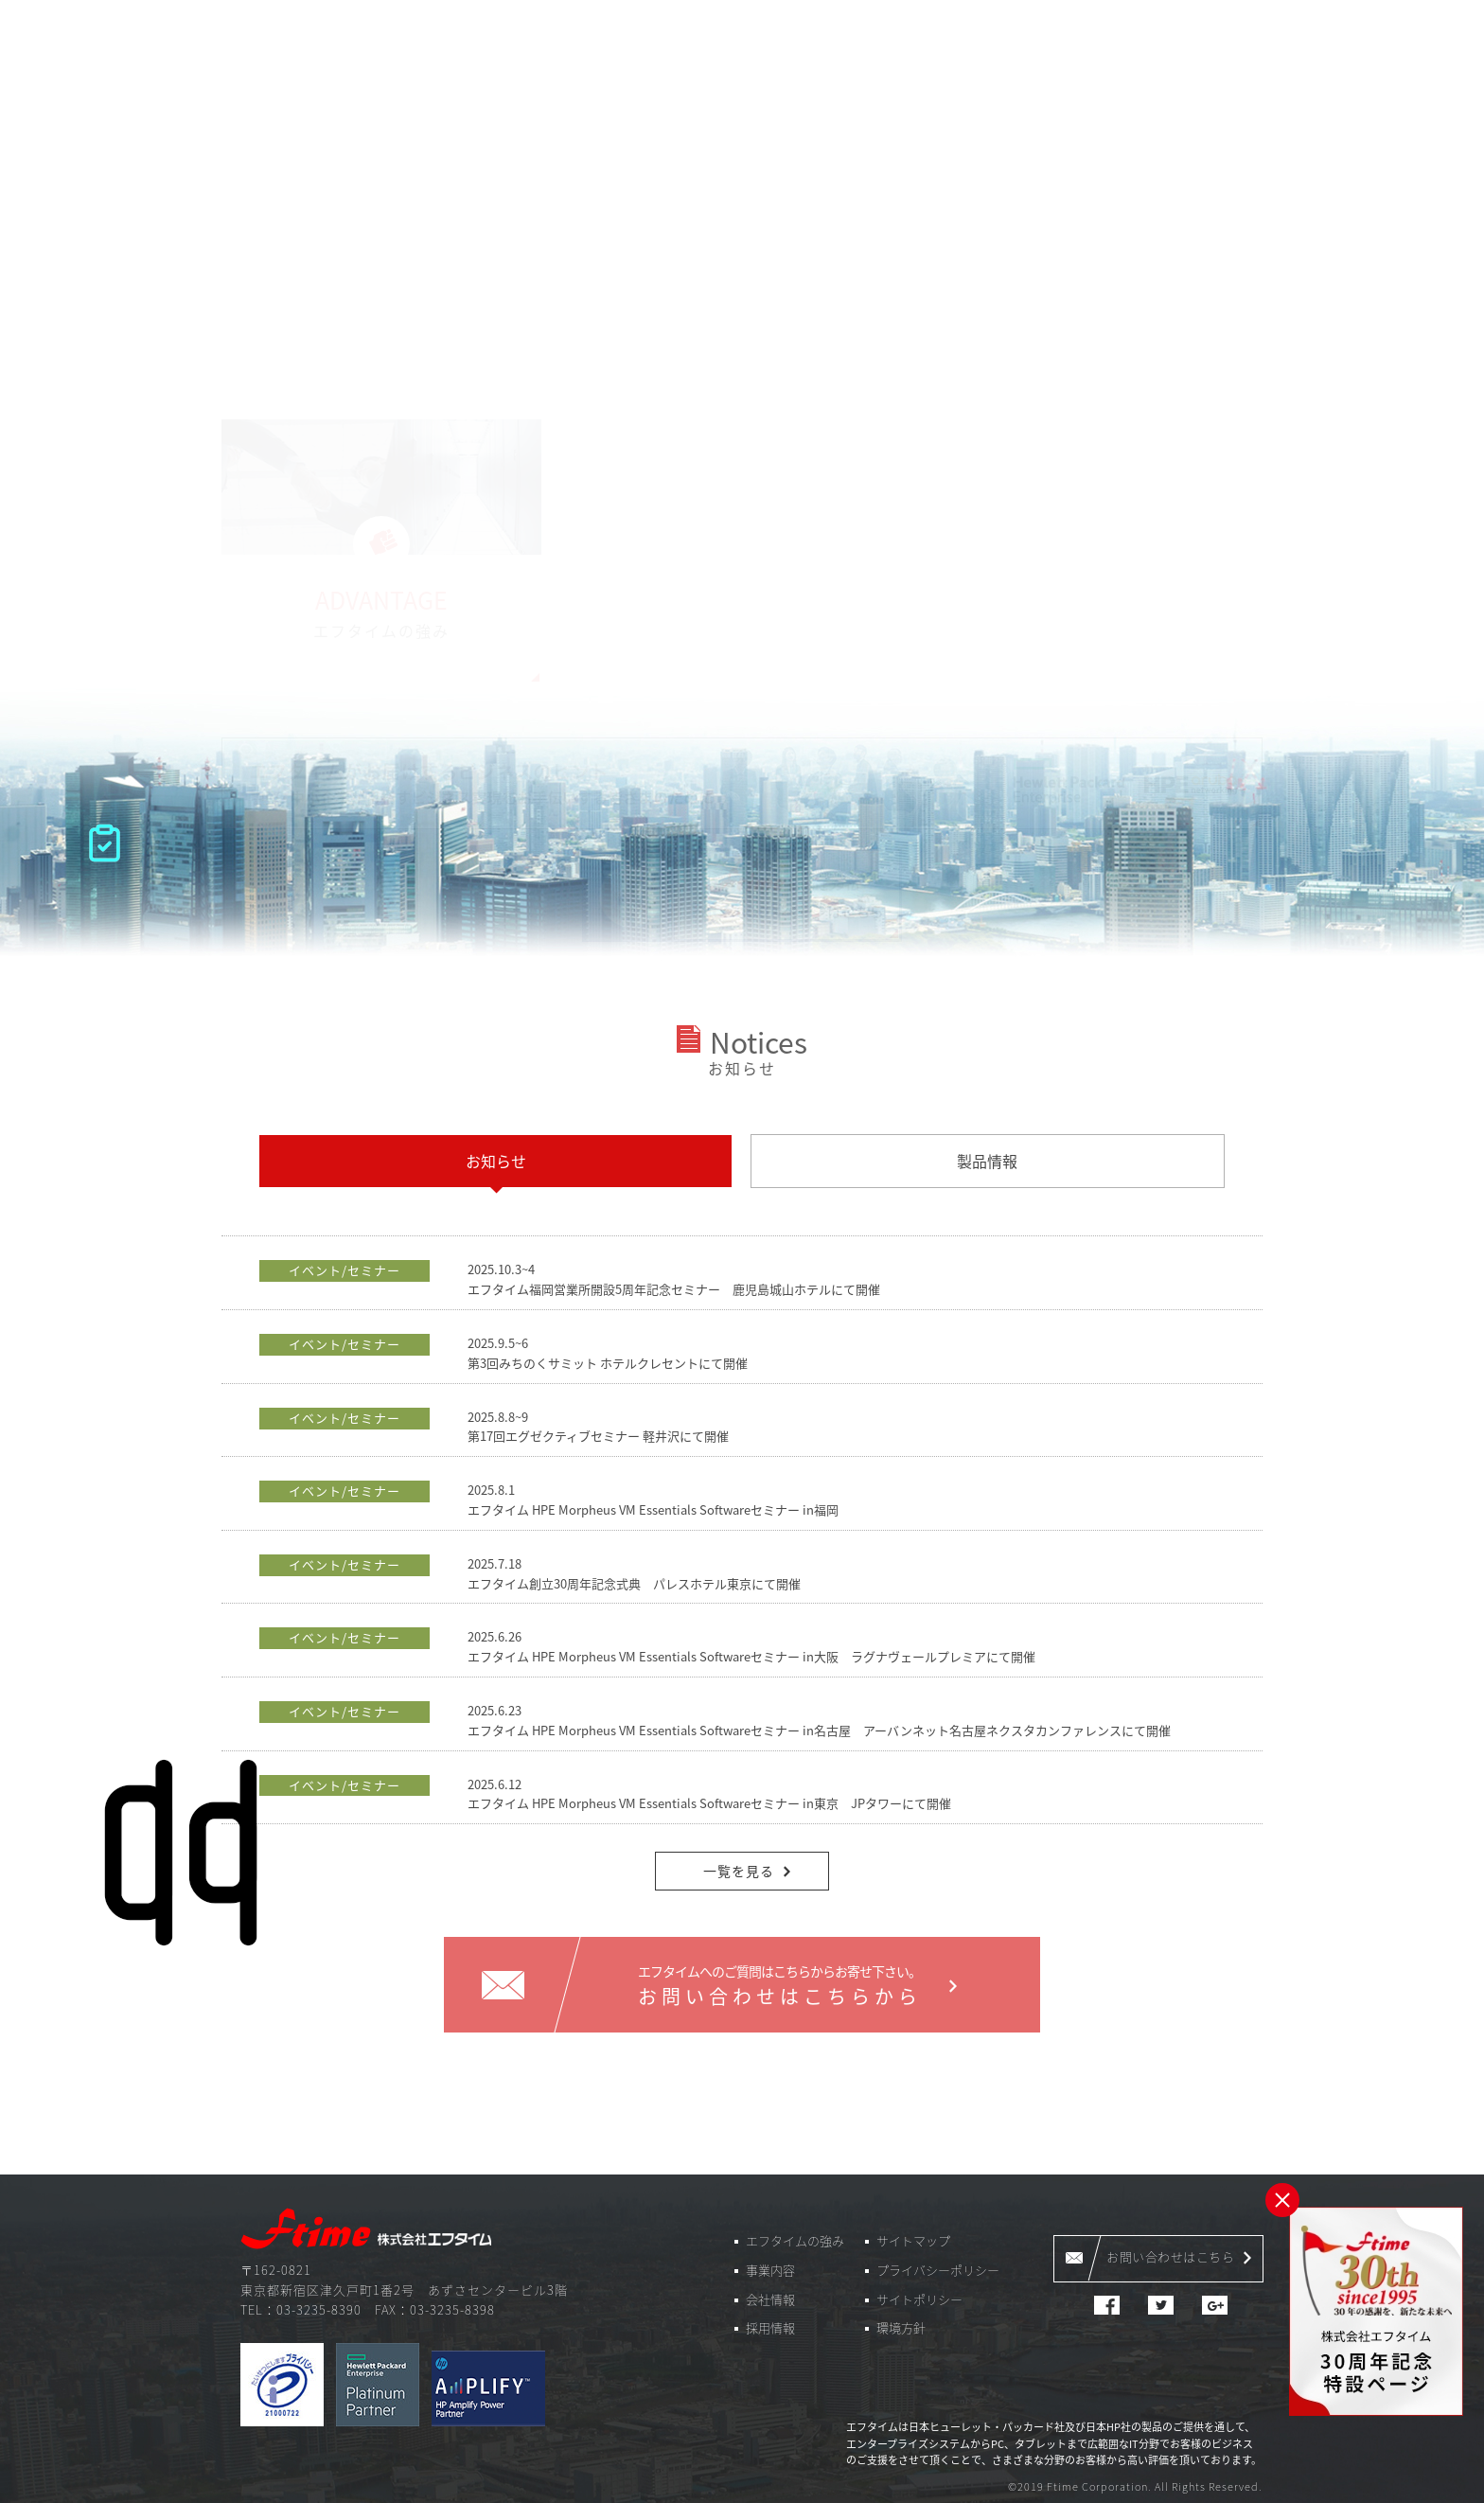  I want to click on mark task as complete, so click(104, 843).